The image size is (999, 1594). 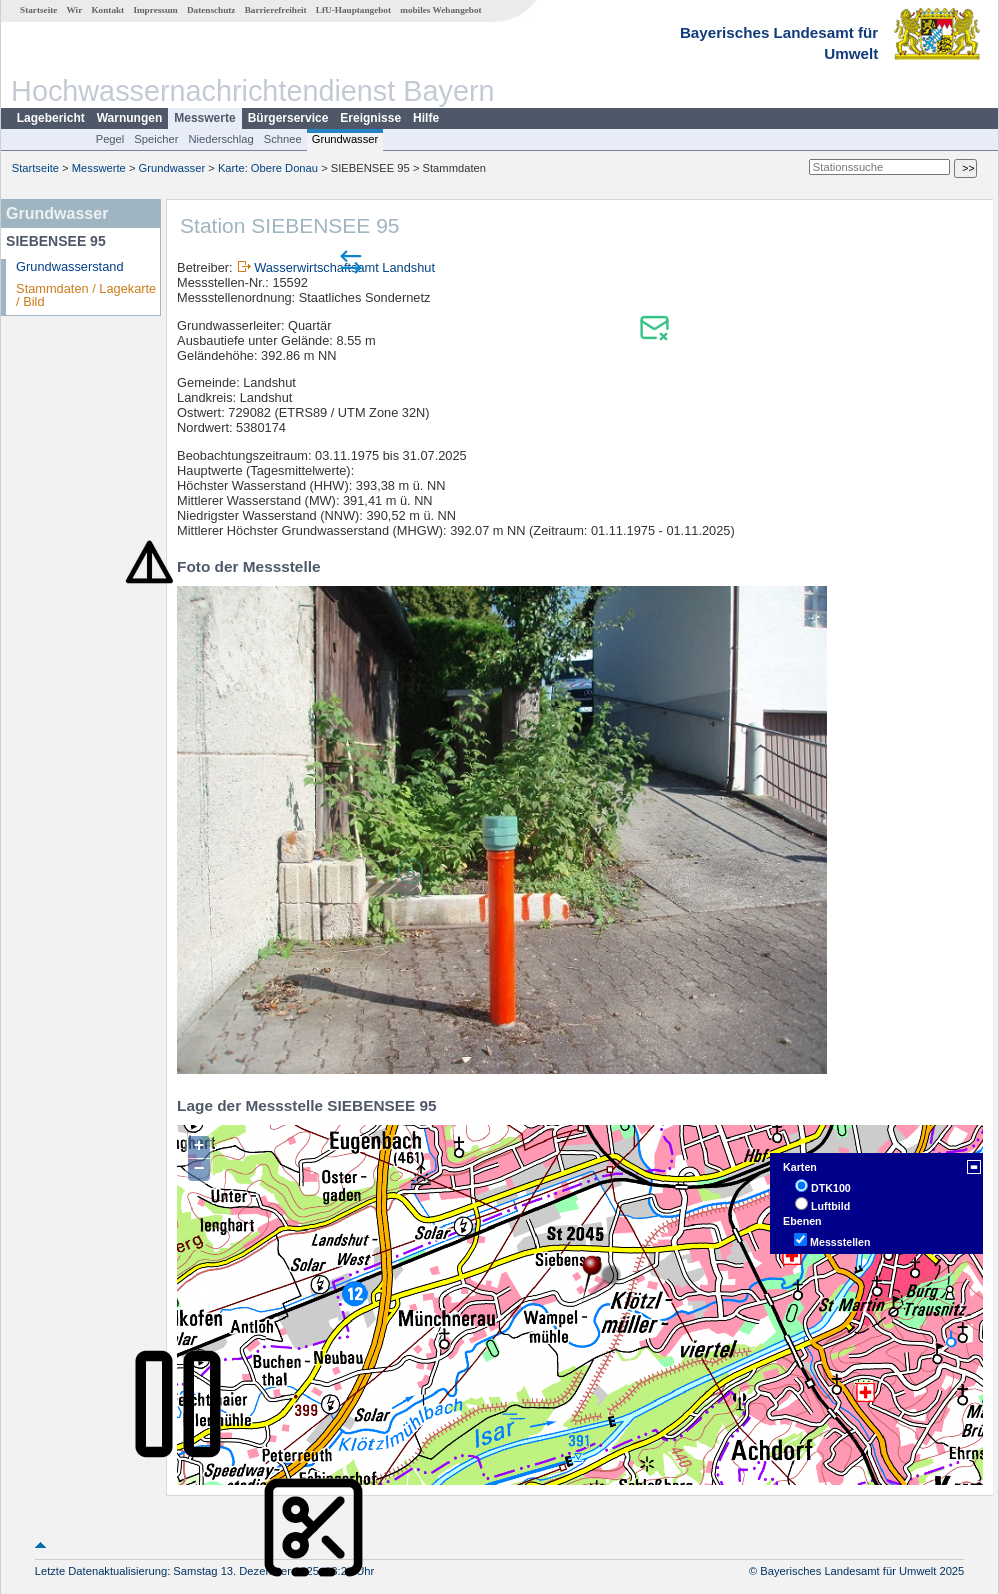 I want to click on pause media playback, so click(x=178, y=1404).